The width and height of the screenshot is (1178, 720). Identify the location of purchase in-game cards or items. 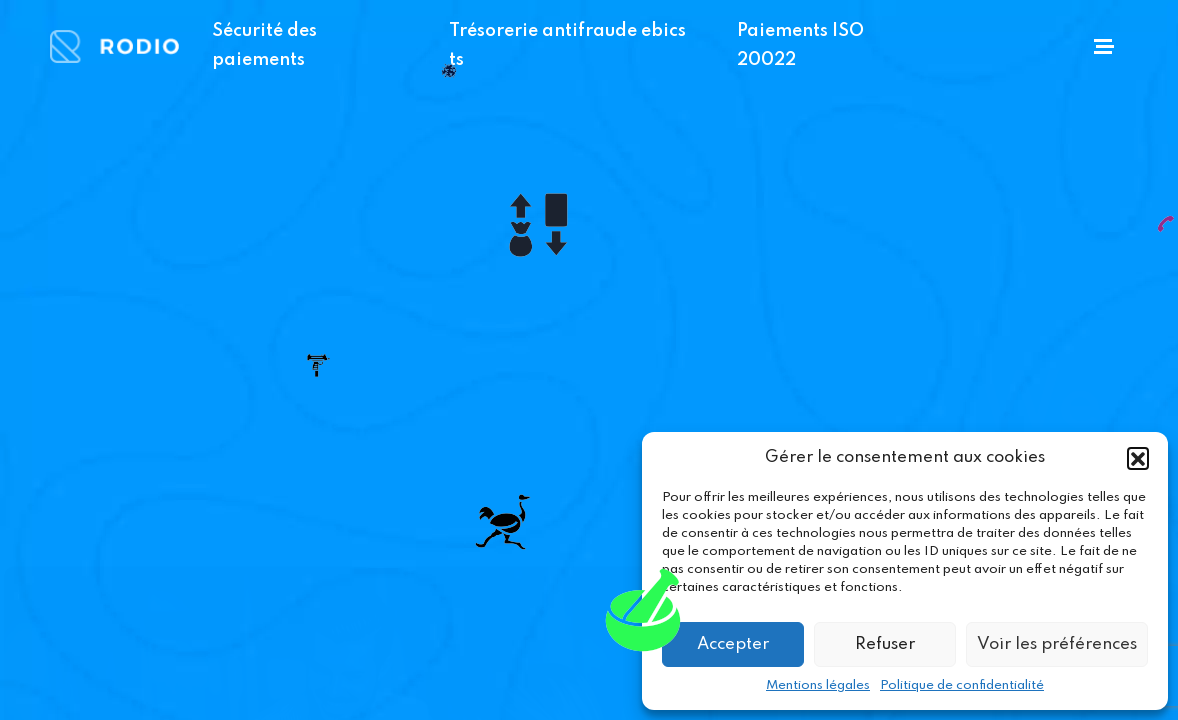
(538, 224).